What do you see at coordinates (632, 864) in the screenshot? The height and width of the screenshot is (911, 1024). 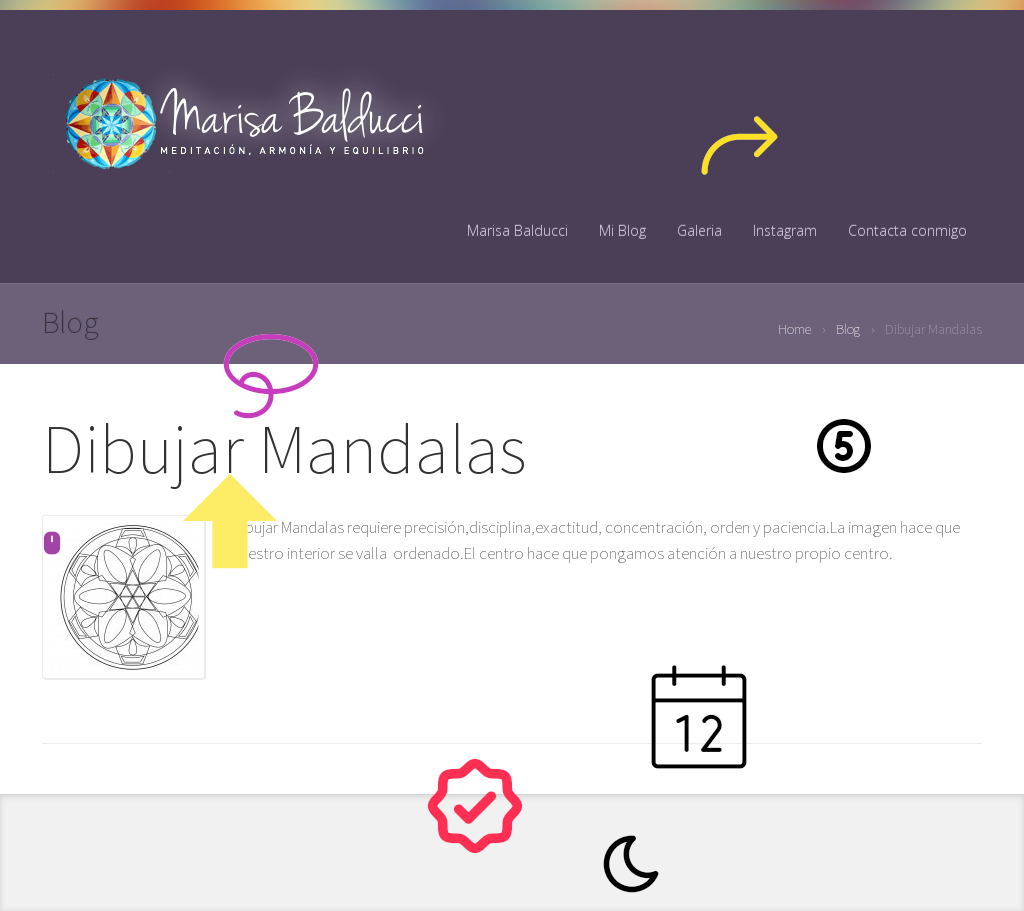 I see `toggle dark mode` at bounding box center [632, 864].